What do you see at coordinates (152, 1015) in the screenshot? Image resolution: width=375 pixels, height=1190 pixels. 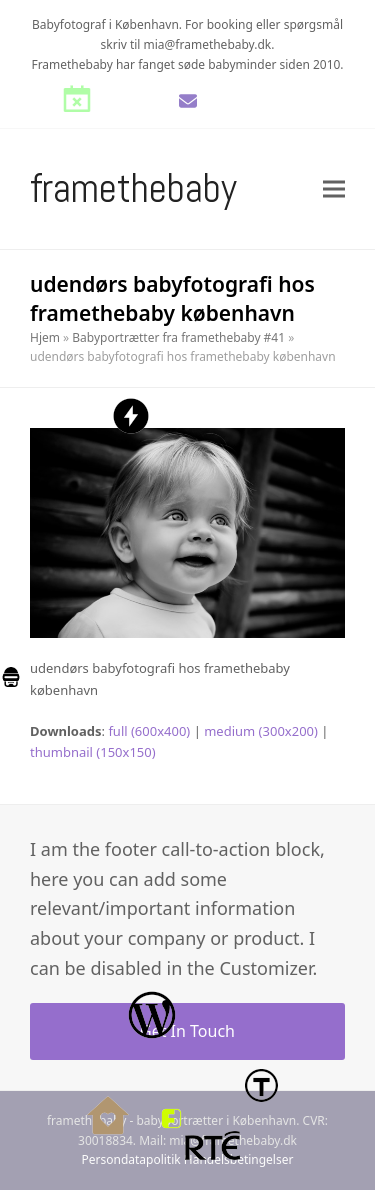 I see `open wordpress dashboard` at bounding box center [152, 1015].